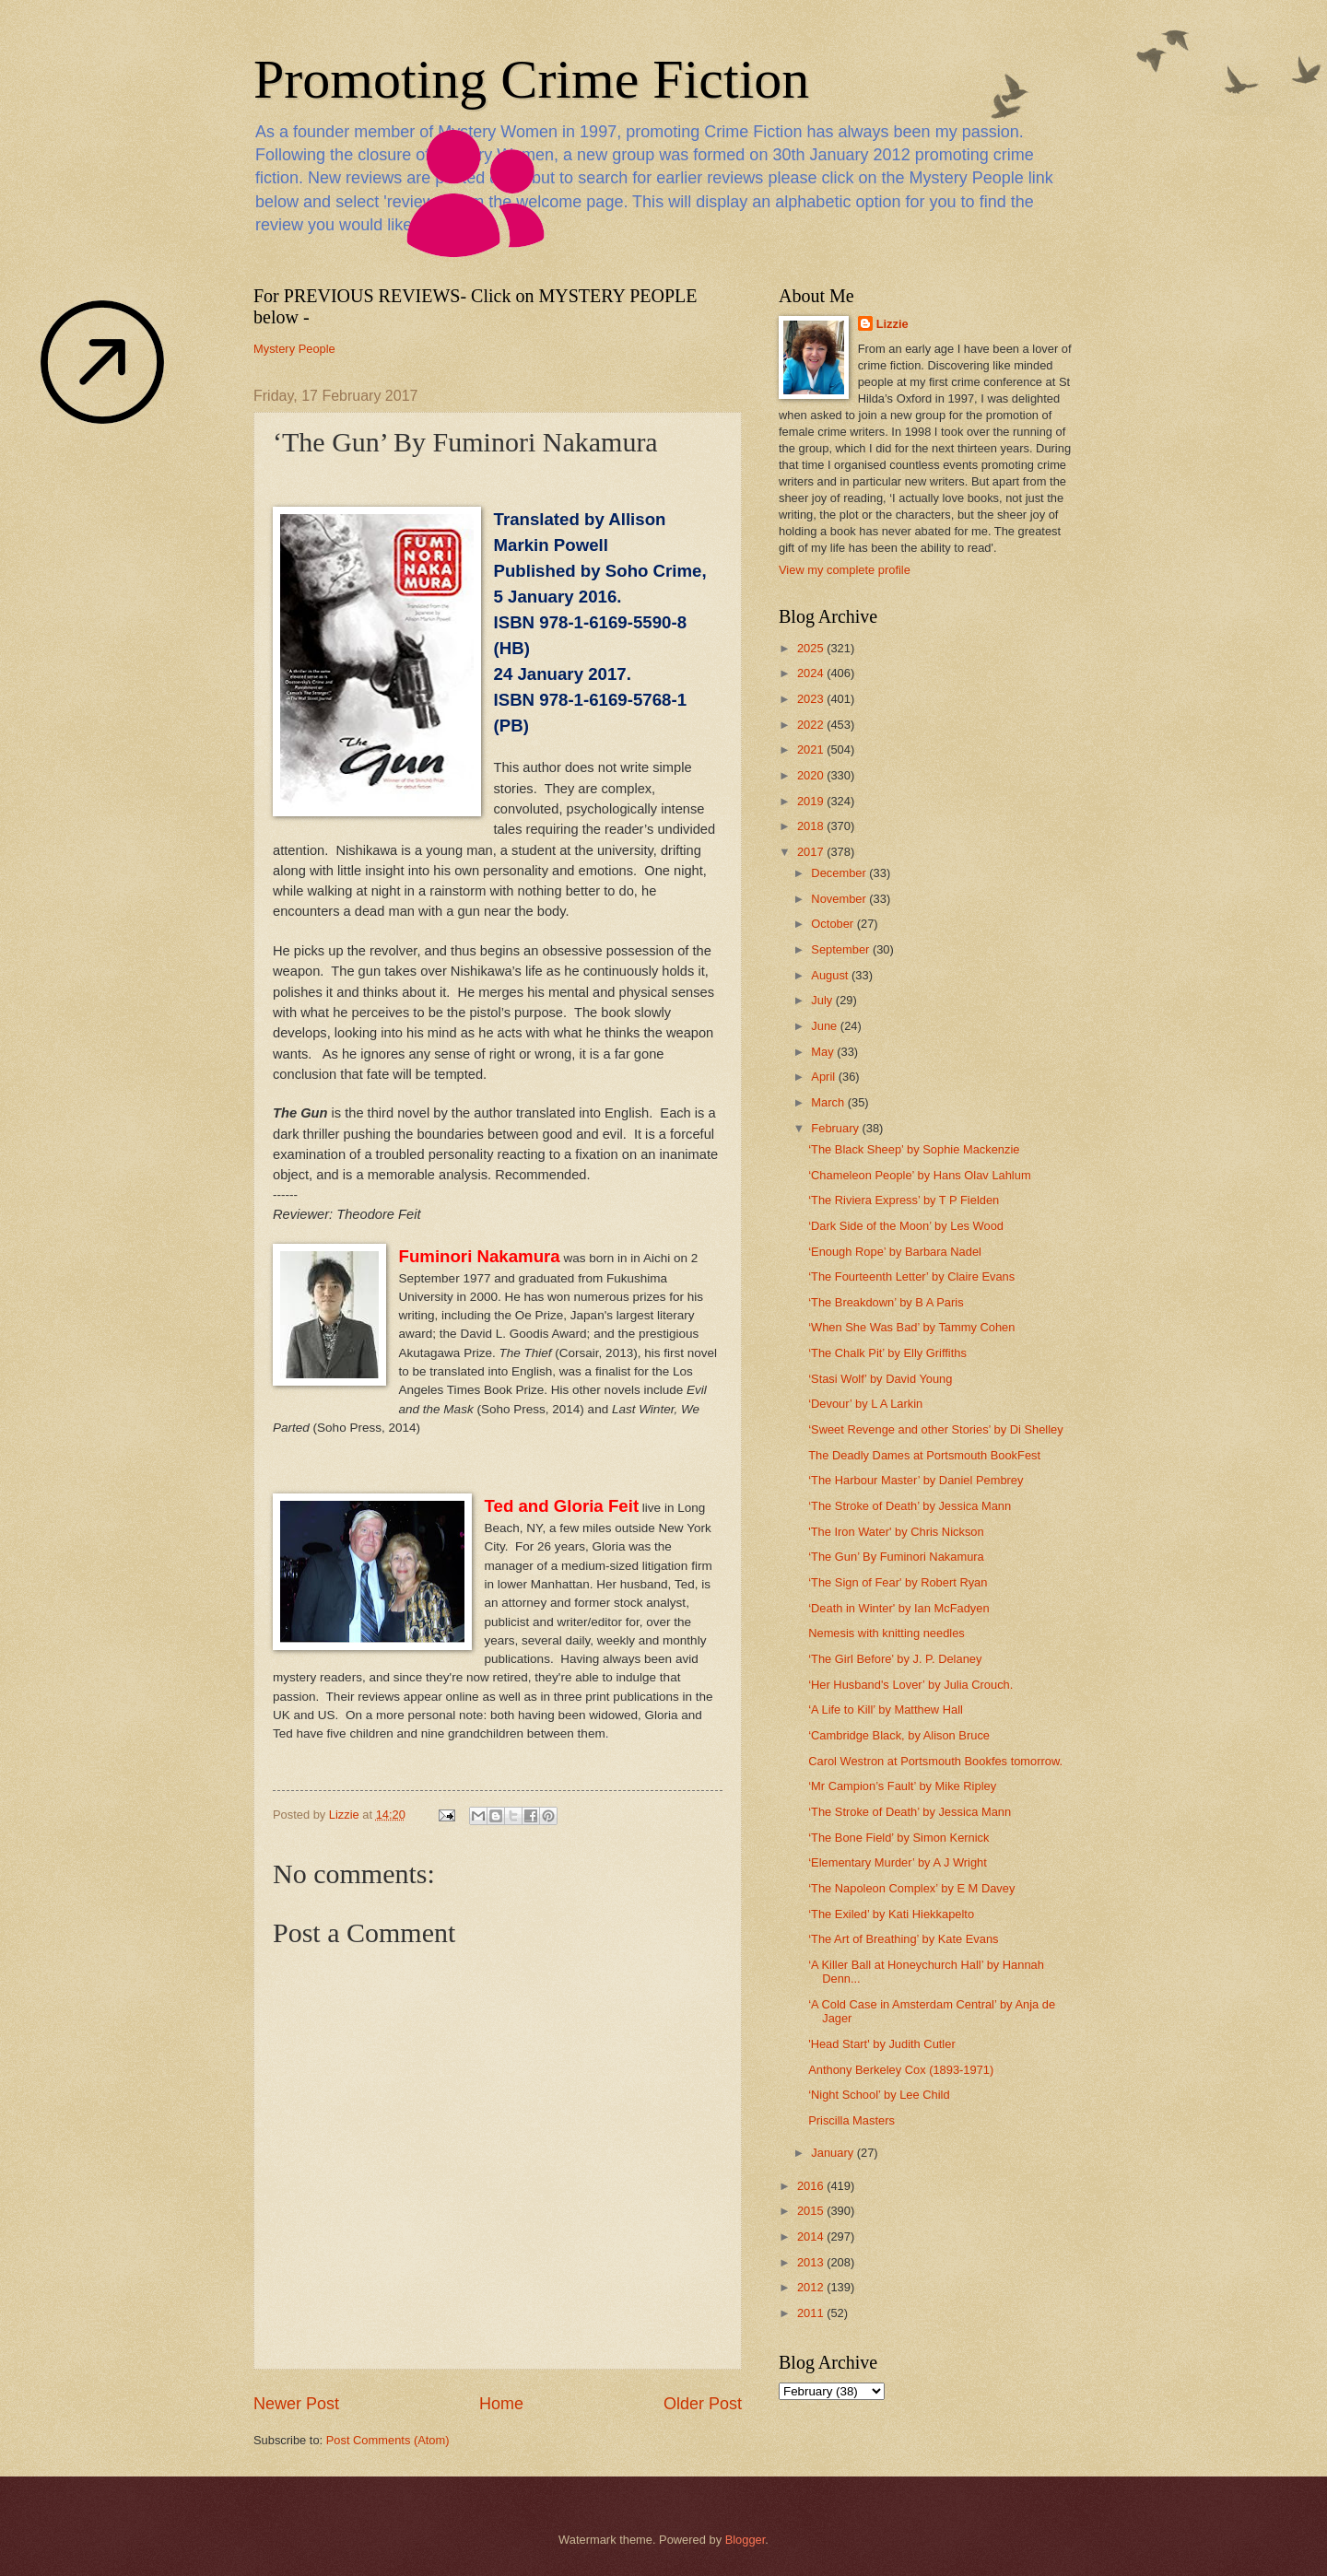 The image size is (1327, 2576). Describe the element at coordinates (476, 193) in the screenshot. I see `view all users or team members` at that location.